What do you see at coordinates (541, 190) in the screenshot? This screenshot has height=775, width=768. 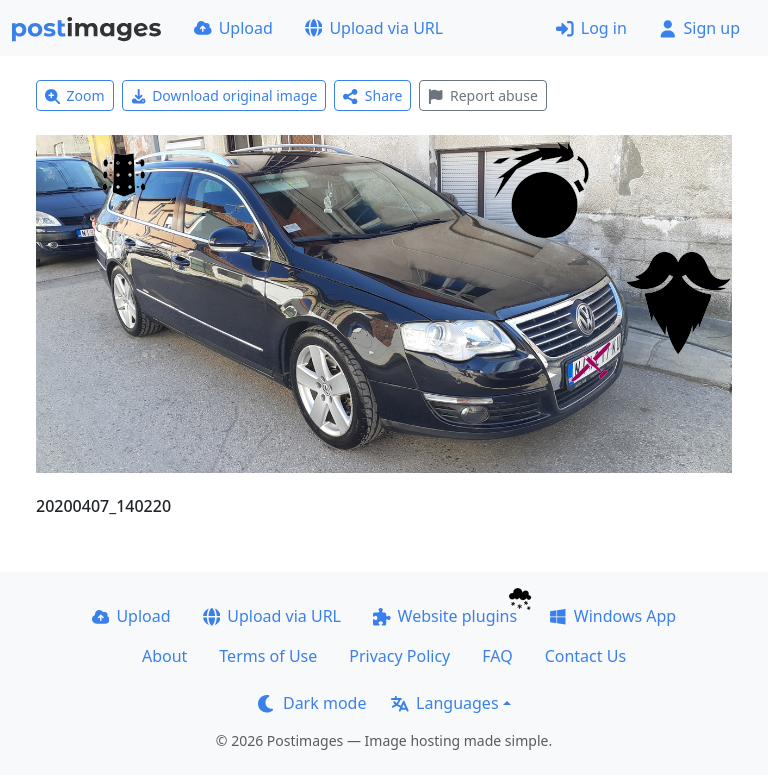 I see `activate a bomb or explosive item in-game` at bounding box center [541, 190].